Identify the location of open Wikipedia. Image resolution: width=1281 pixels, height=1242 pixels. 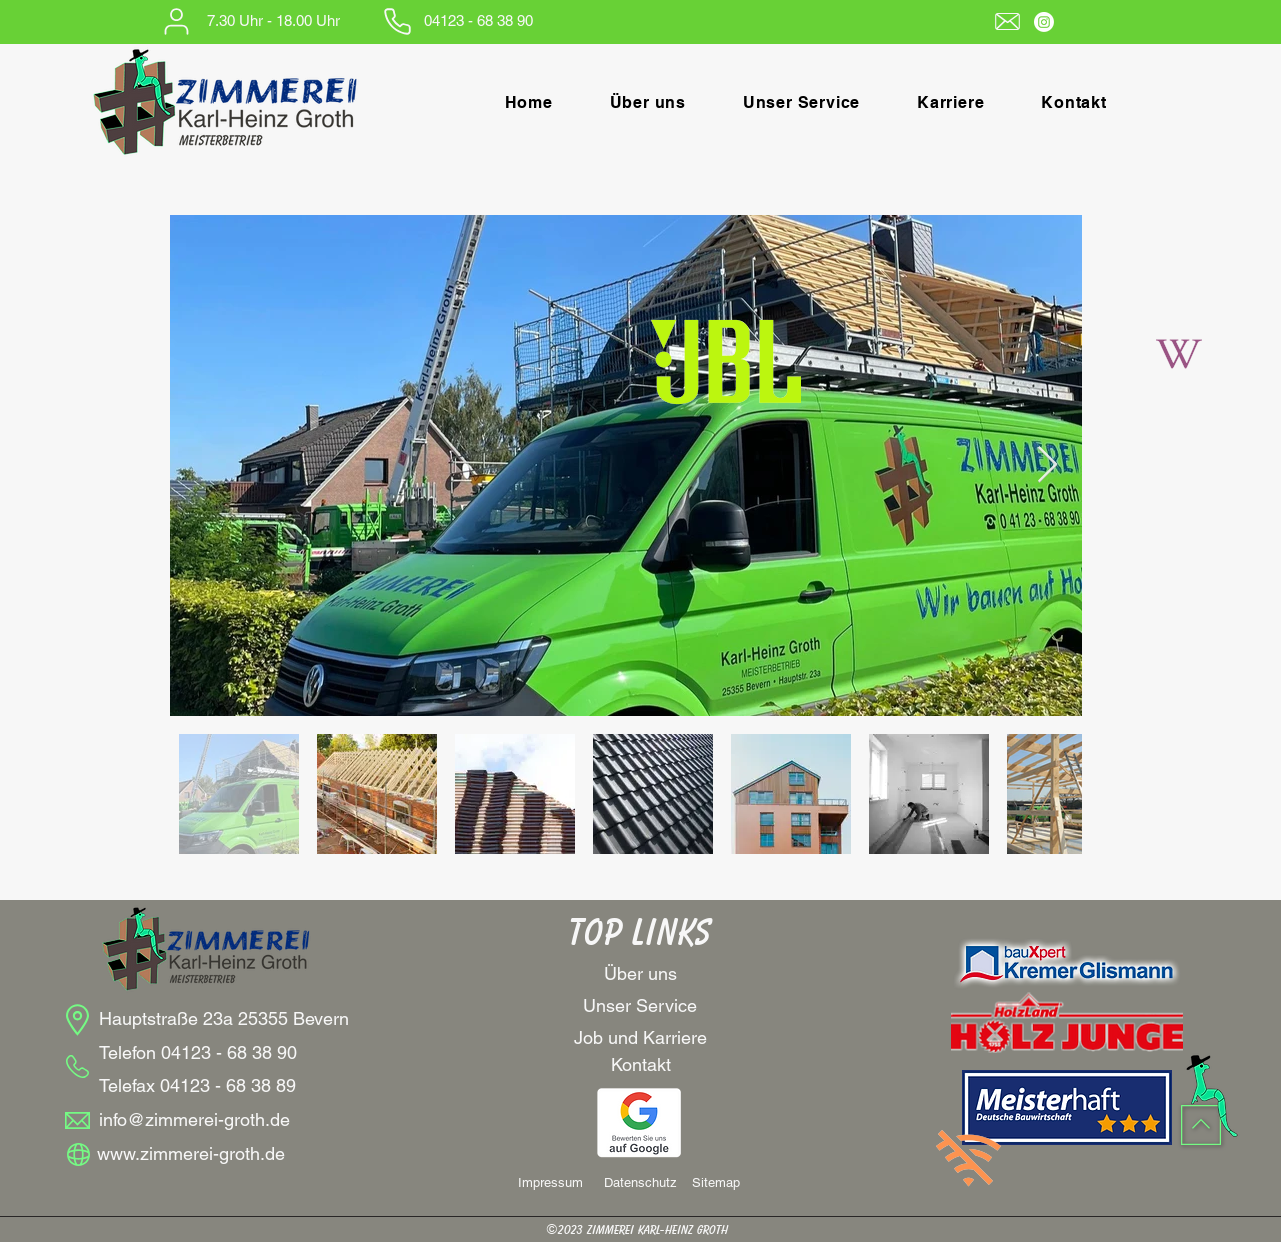
(1179, 354).